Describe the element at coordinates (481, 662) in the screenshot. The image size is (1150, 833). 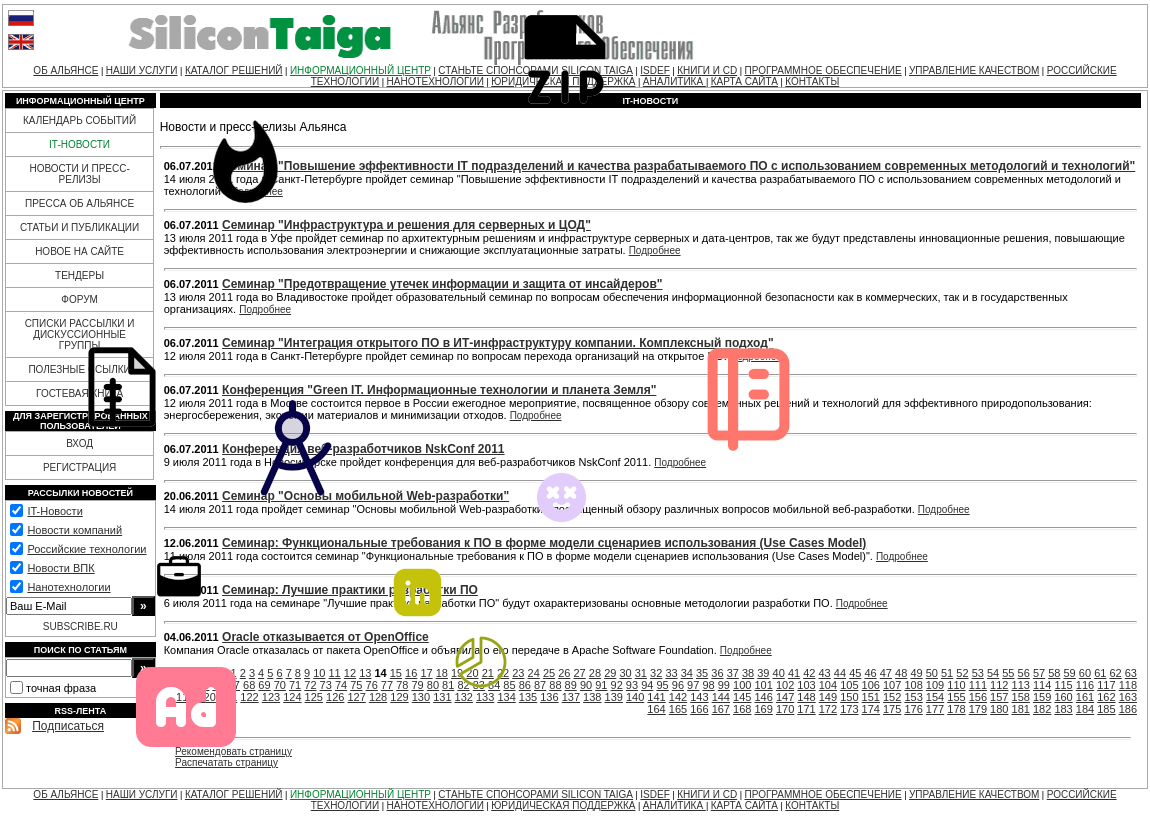
I see `view analytics or statistics breakdown` at that location.